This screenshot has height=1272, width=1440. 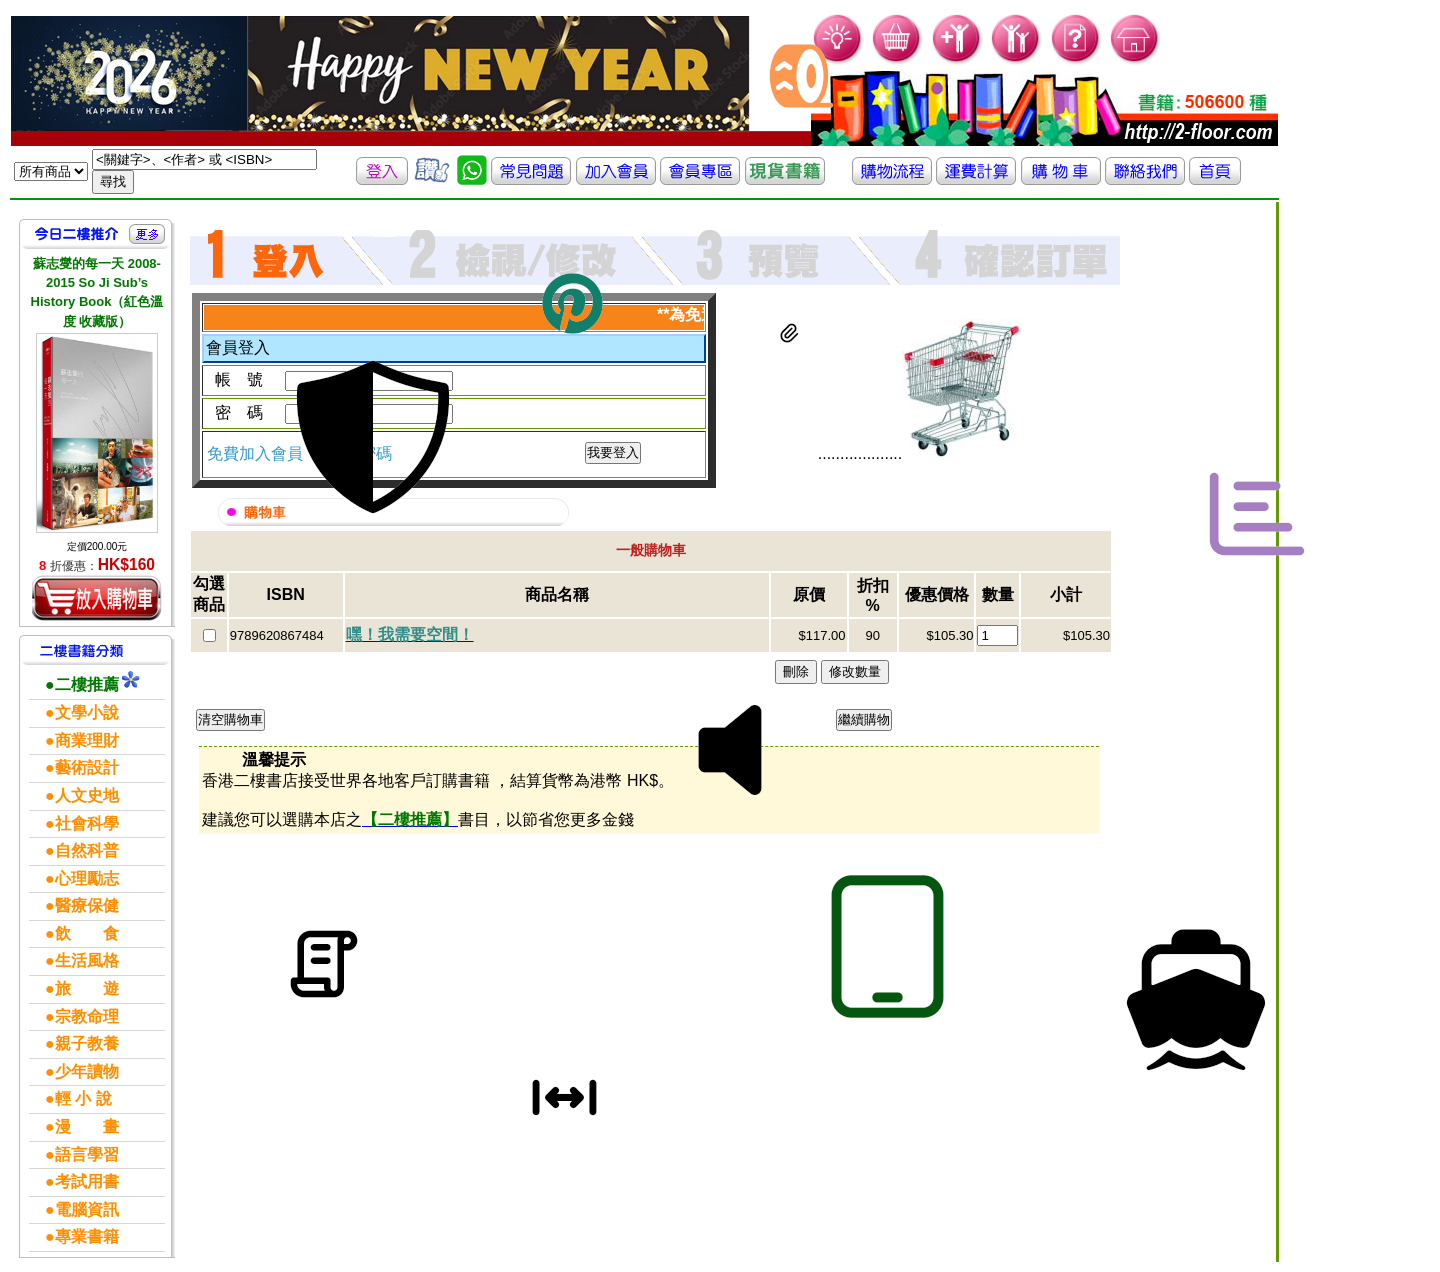 I want to click on view tire pressure or status, so click(x=799, y=76).